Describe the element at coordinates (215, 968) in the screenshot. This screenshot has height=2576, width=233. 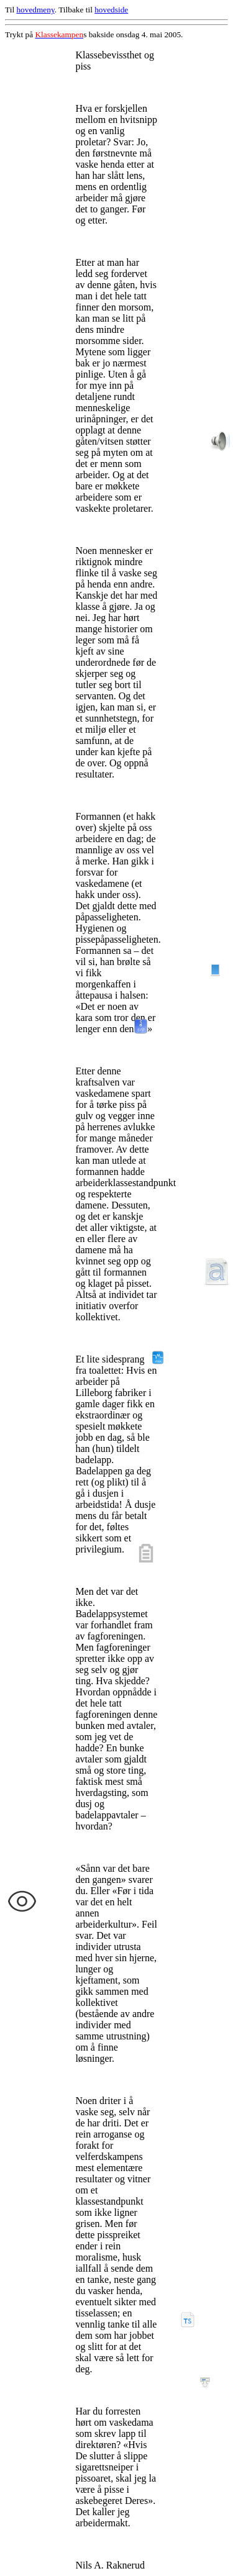
I see `iPad Mini 3 device with cellular connectivity` at that location.